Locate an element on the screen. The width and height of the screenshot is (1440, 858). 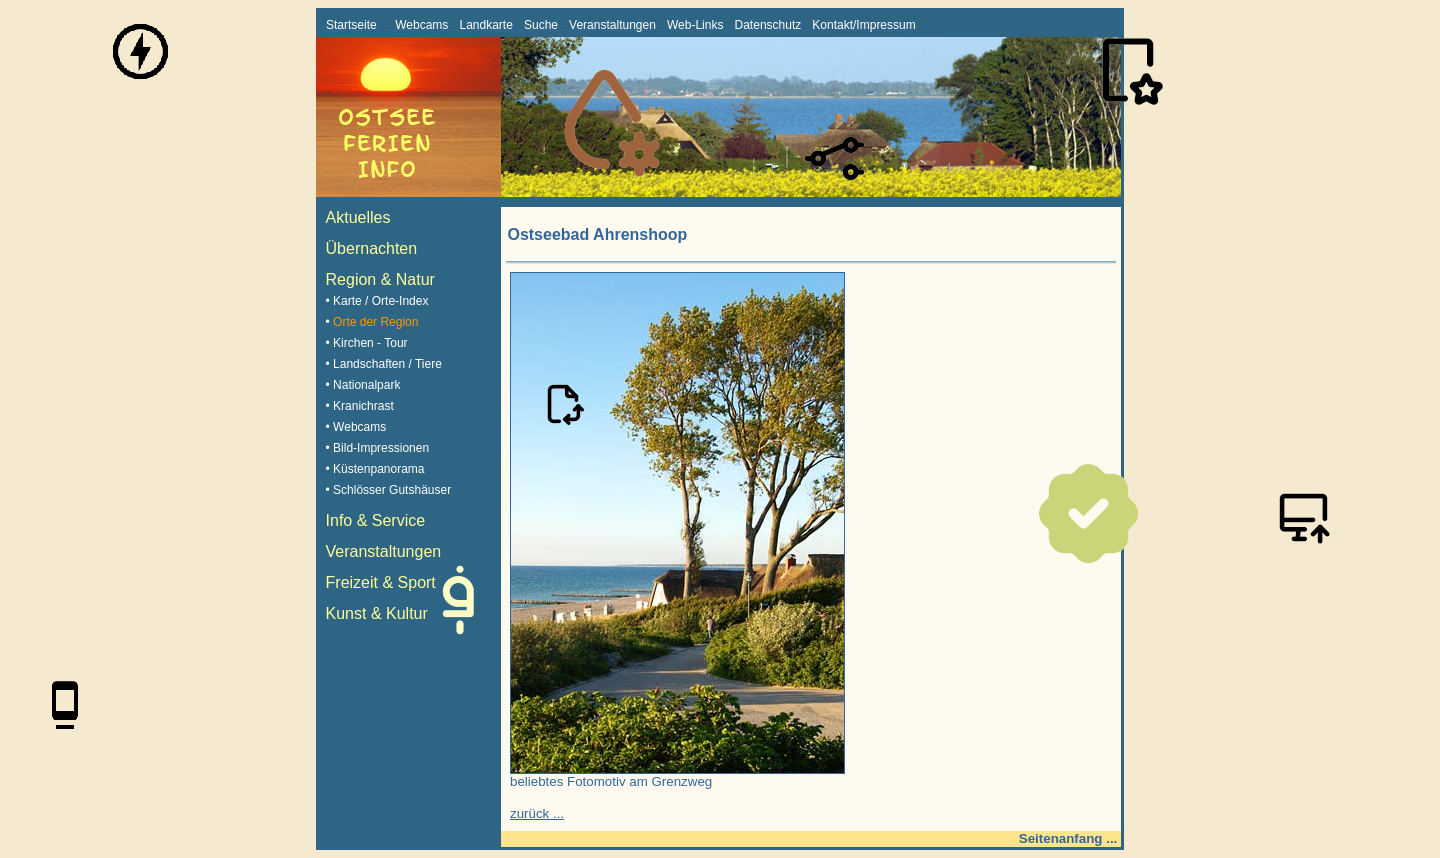
indicates Afghan afghani currency is located at coordinates (460, 600).